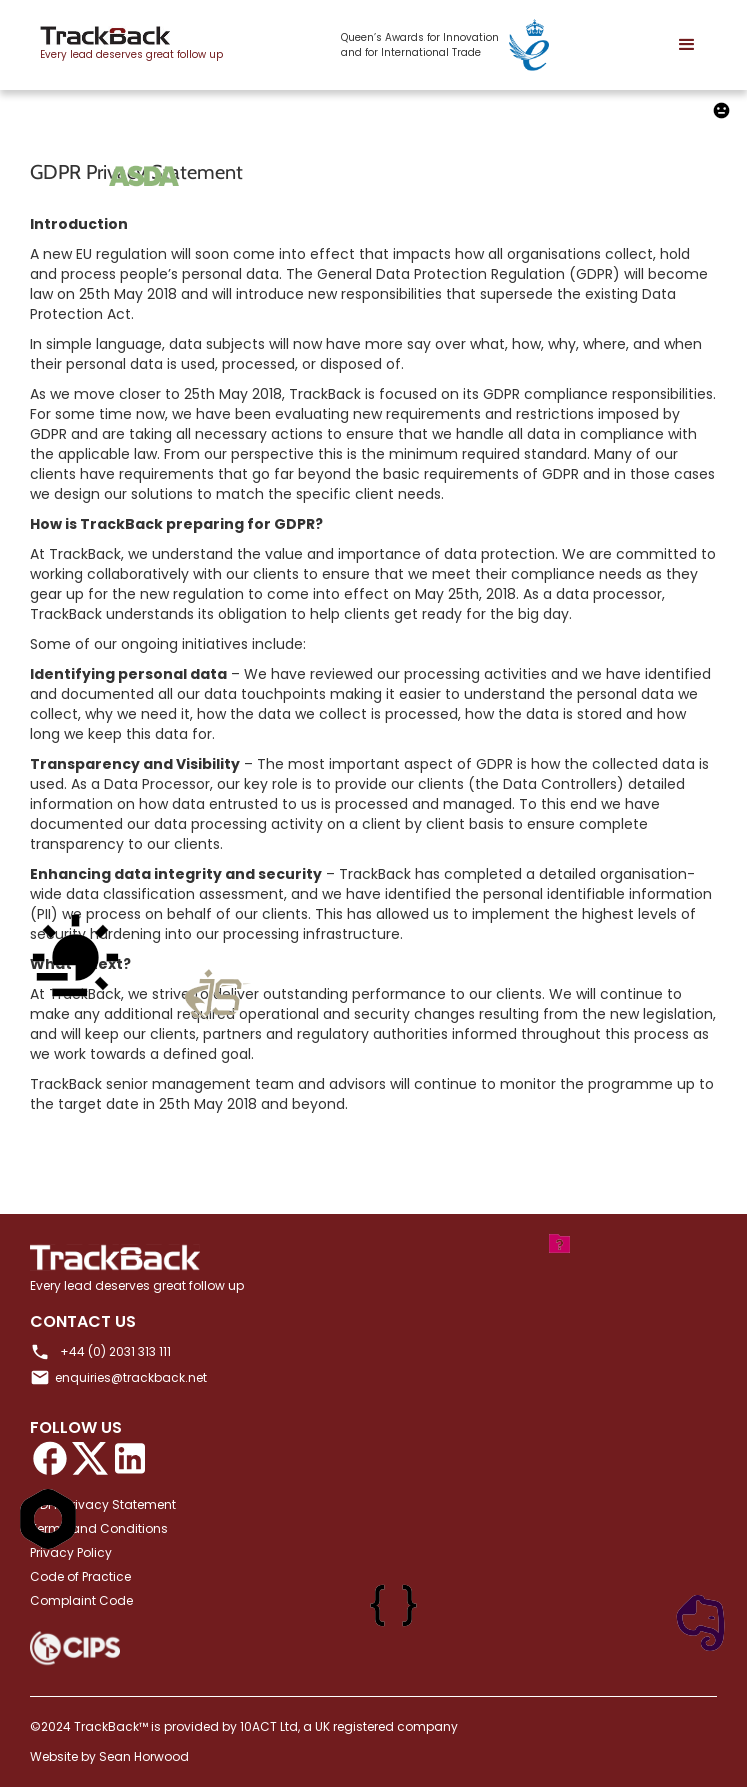  What do you see at coordinates (144, 176) in the screenshot?
I see `Asda brand logo` at bounding box center [144, 176].